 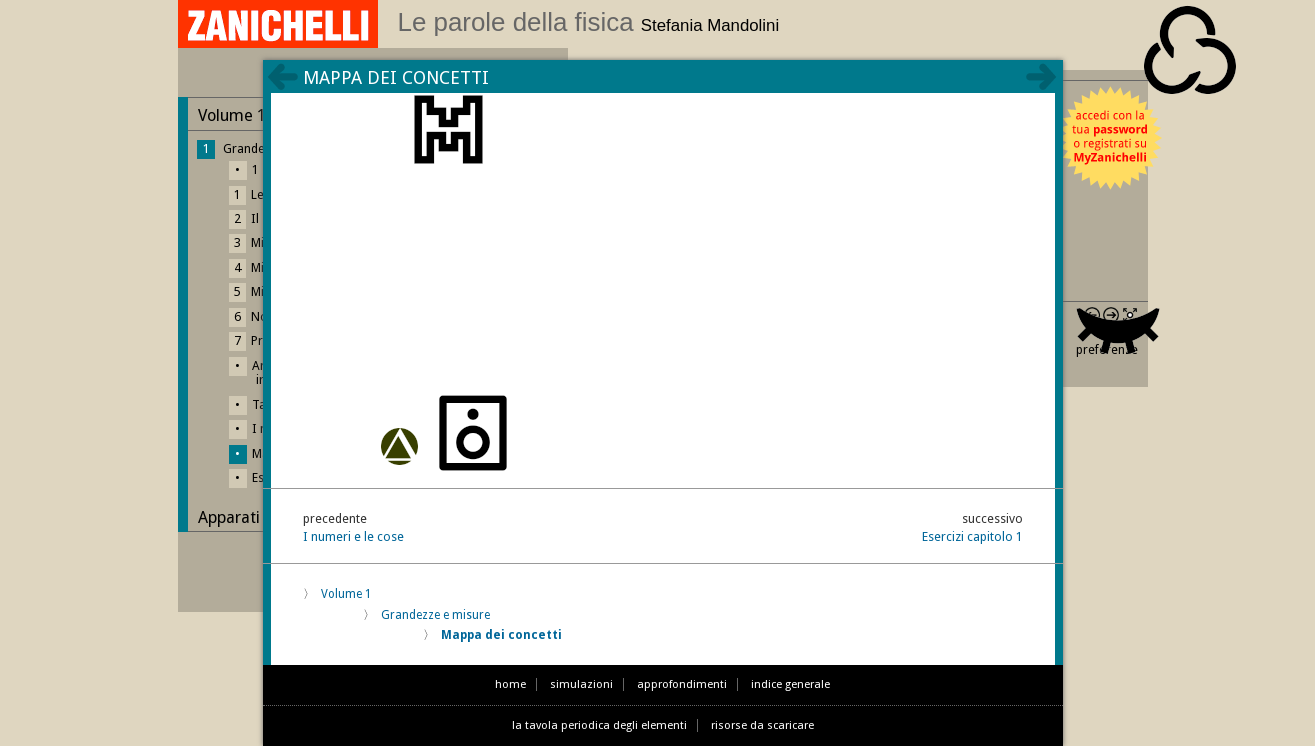 I want to click on countingworks pro app or service logo, so click(x=1190, y=50).